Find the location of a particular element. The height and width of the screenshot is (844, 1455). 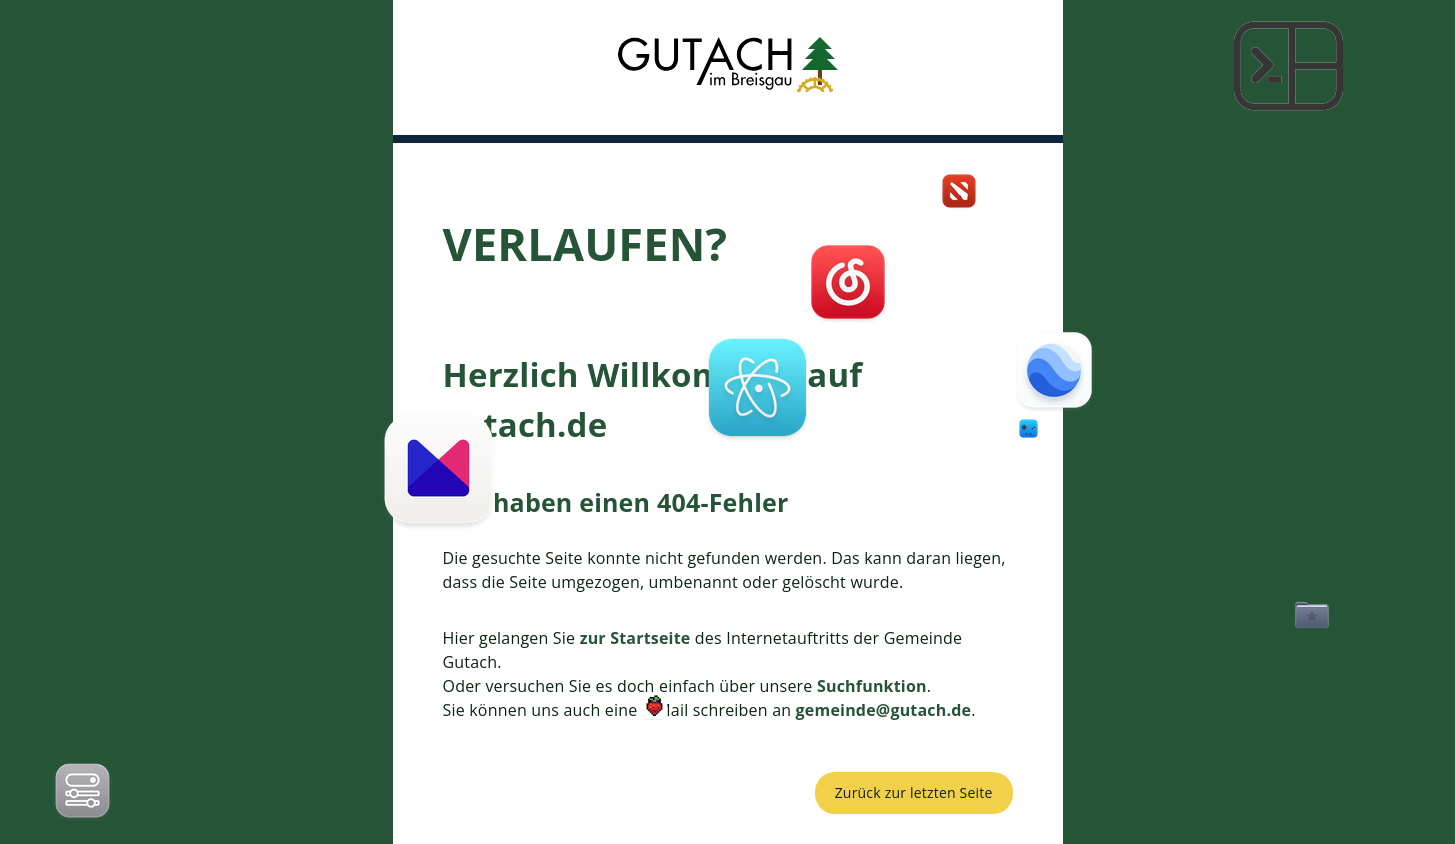

open Moon FM podcast app is located at coordinates (438, 469).